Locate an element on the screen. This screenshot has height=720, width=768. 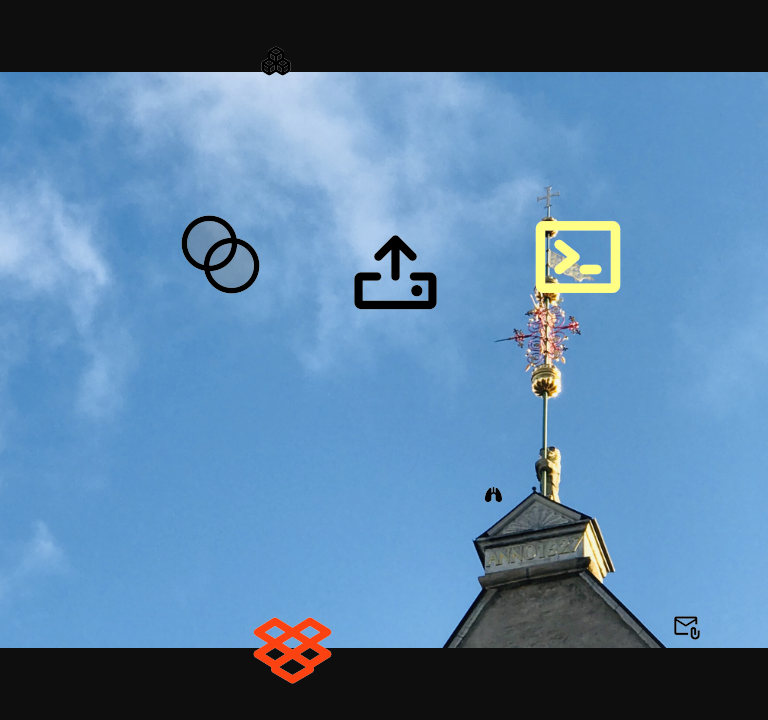
upload a file or document is located at coordinates (395, 276).